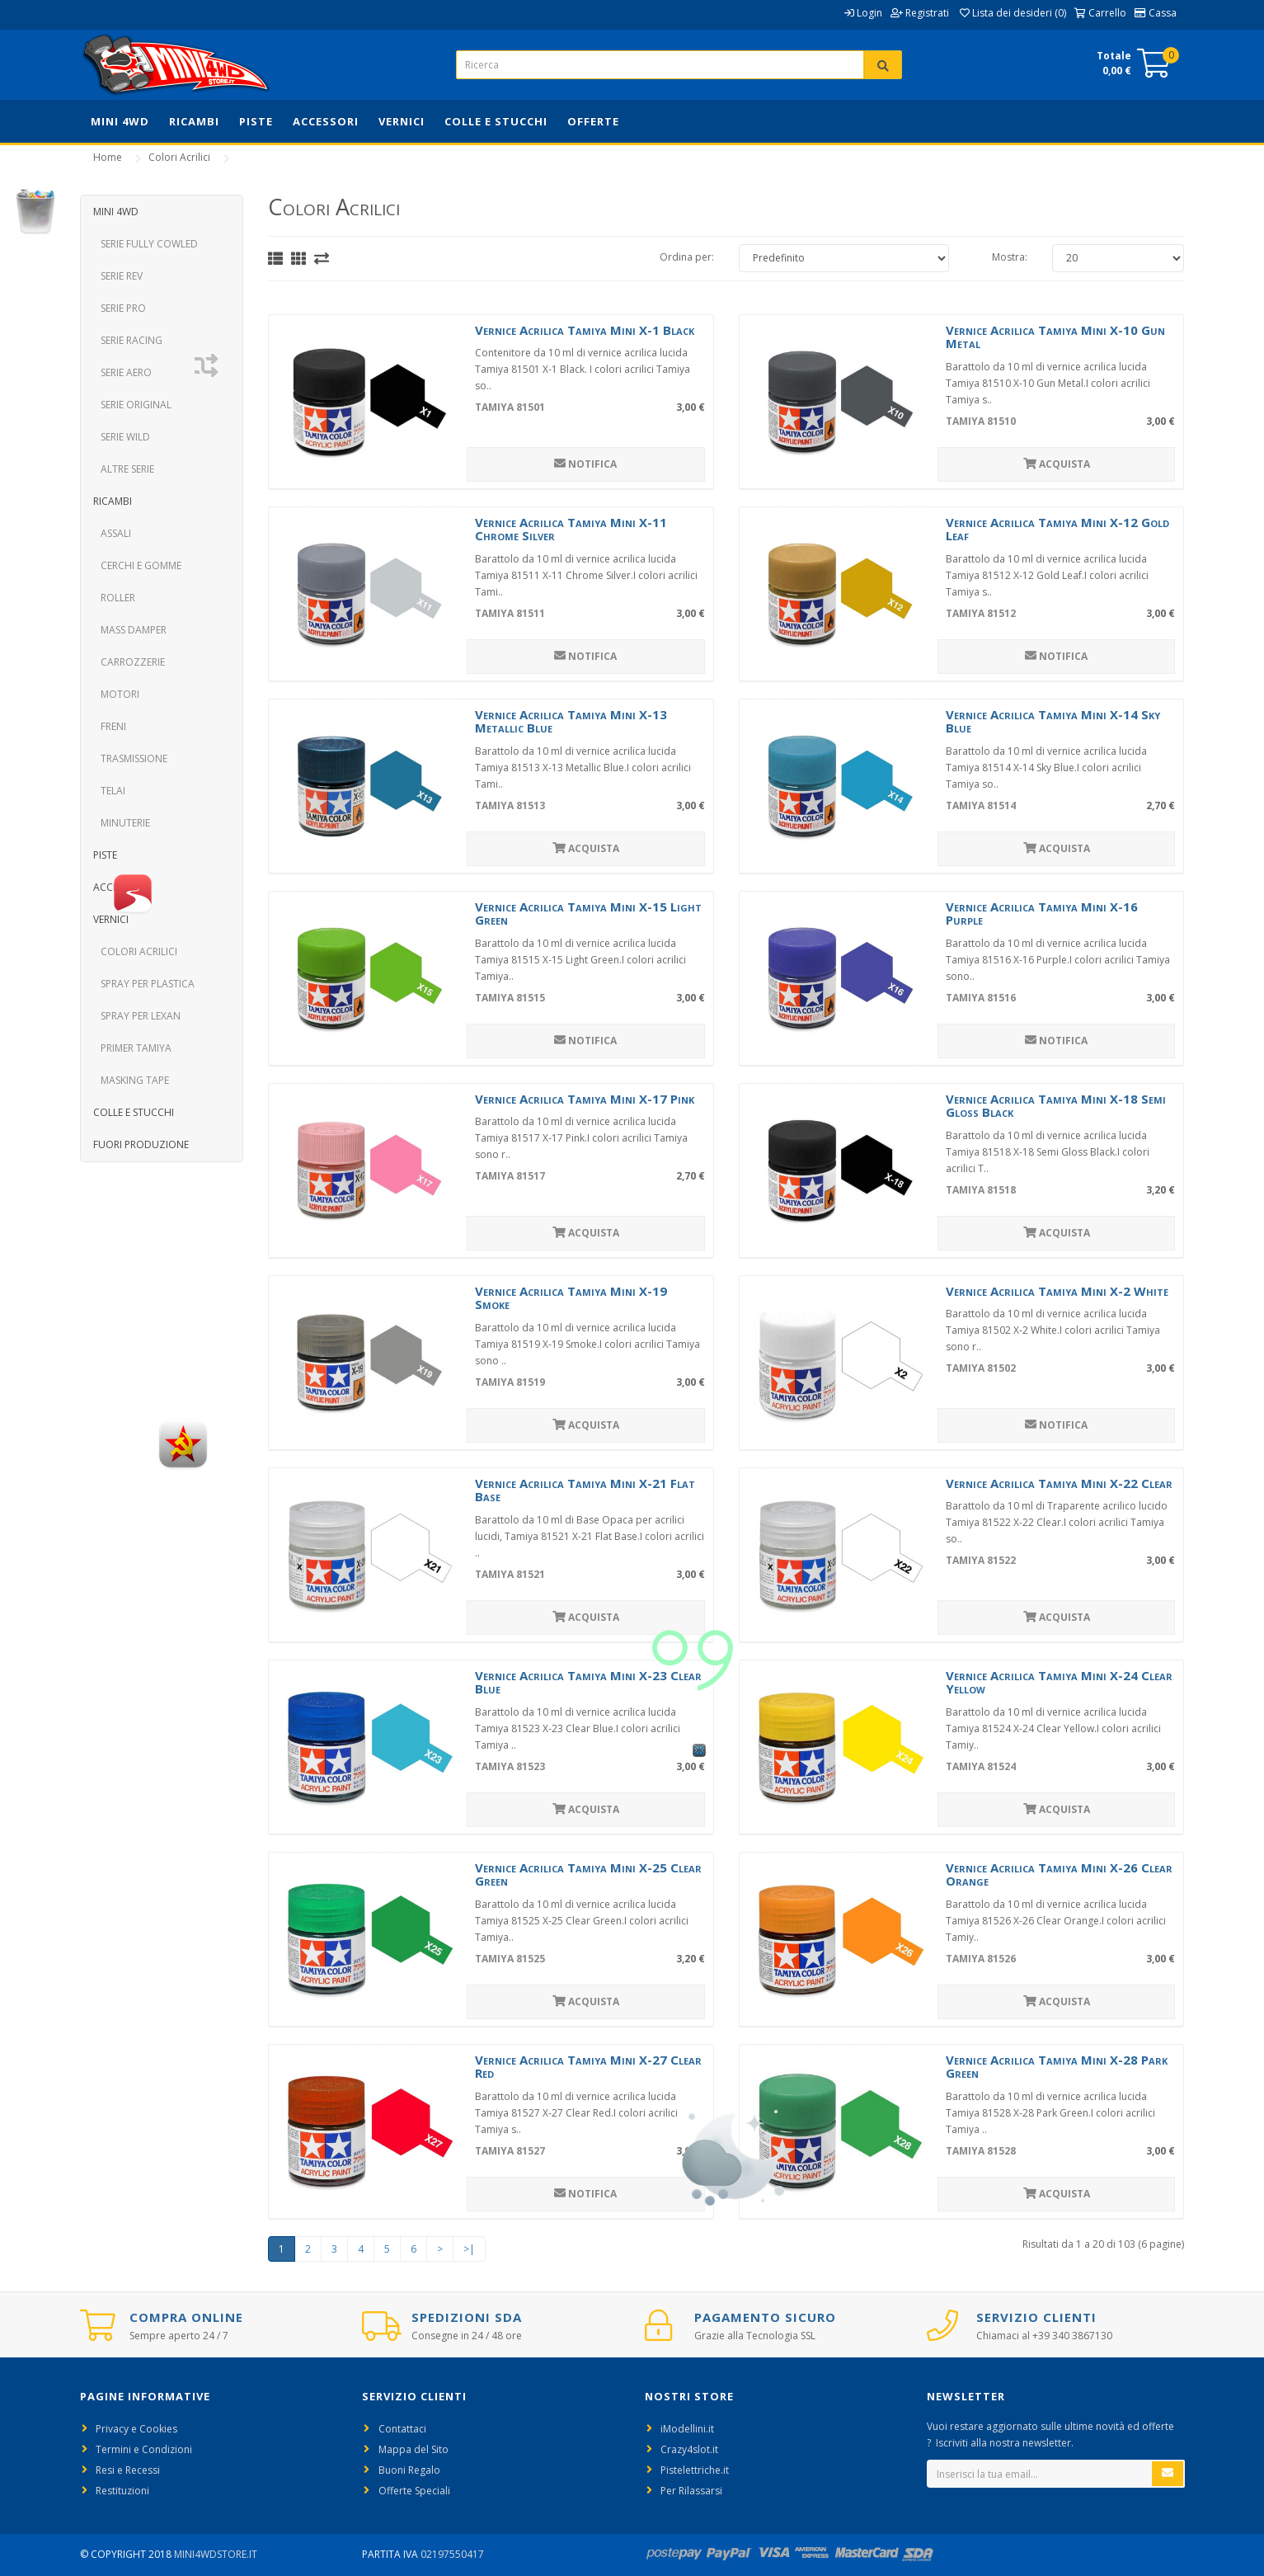 This screenshot has width=1264, height=2576. I want to click on open tutanota secure email app, so click(133, 893).